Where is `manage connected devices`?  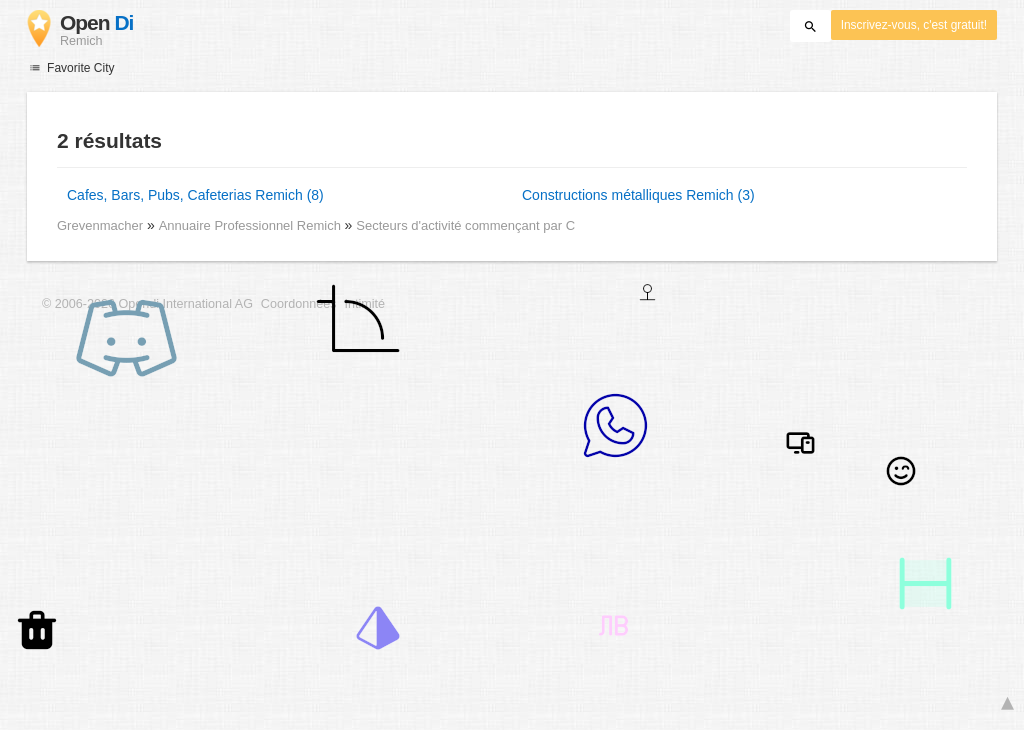
manage connected devices is located at coordinates (800, 443).